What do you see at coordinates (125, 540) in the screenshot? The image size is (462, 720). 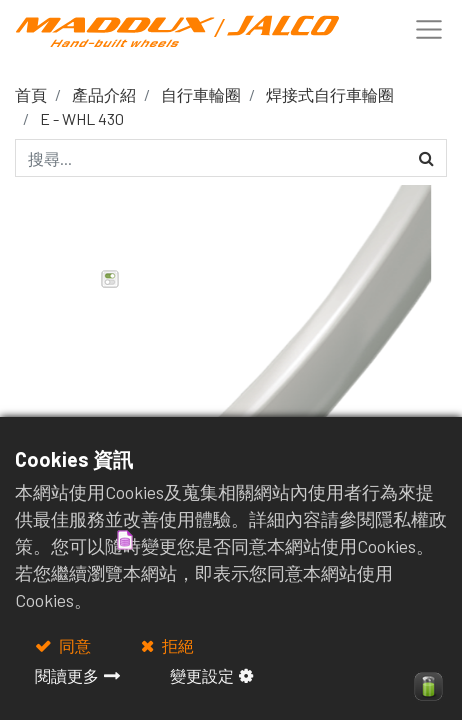 I see `libreoffice base database file` at bounding box center [125, 540].